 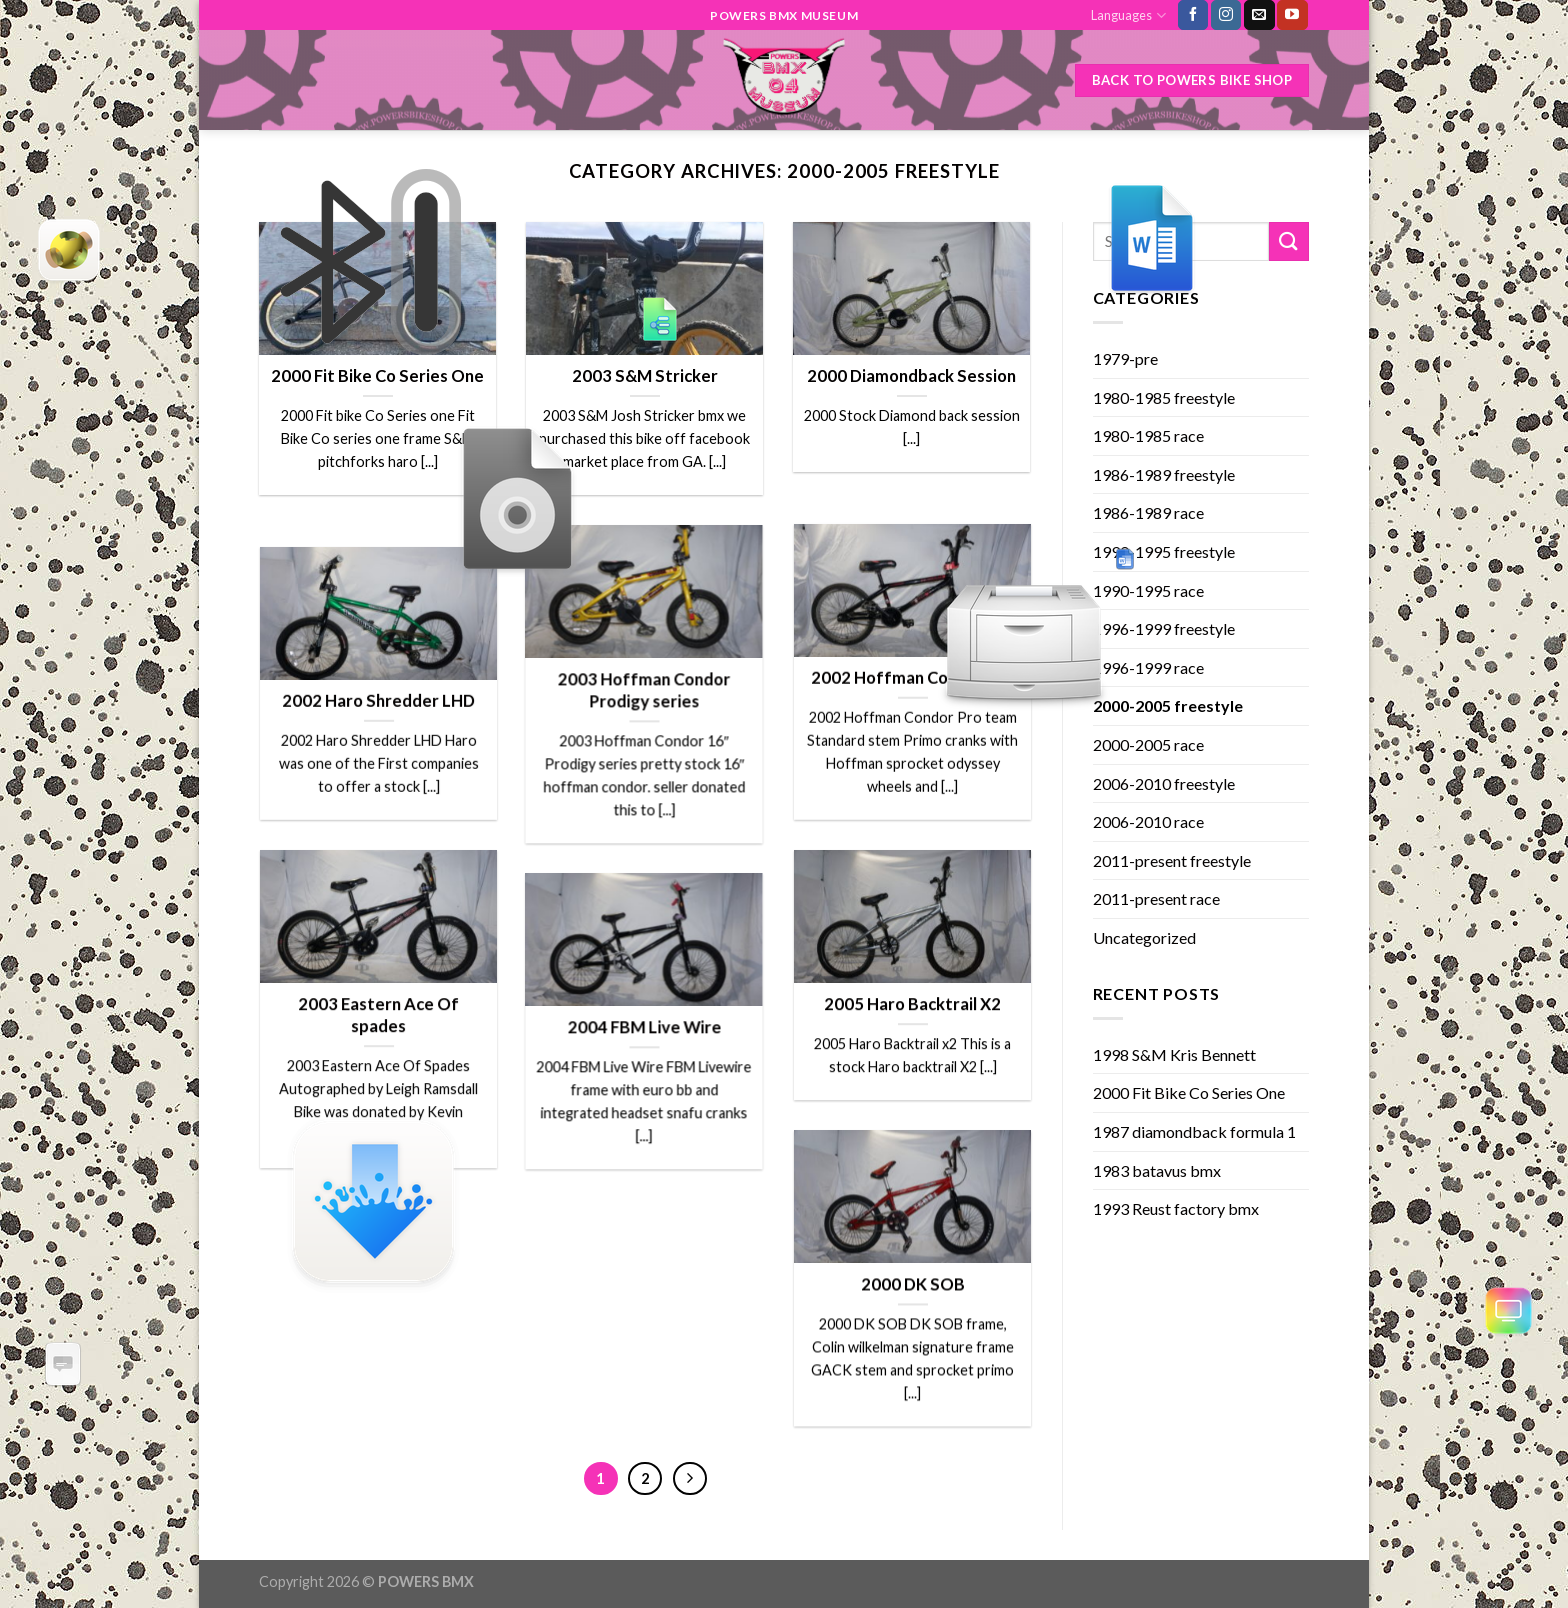 I want to click on view bluetooth device battery status, so click(x=368, y=262).